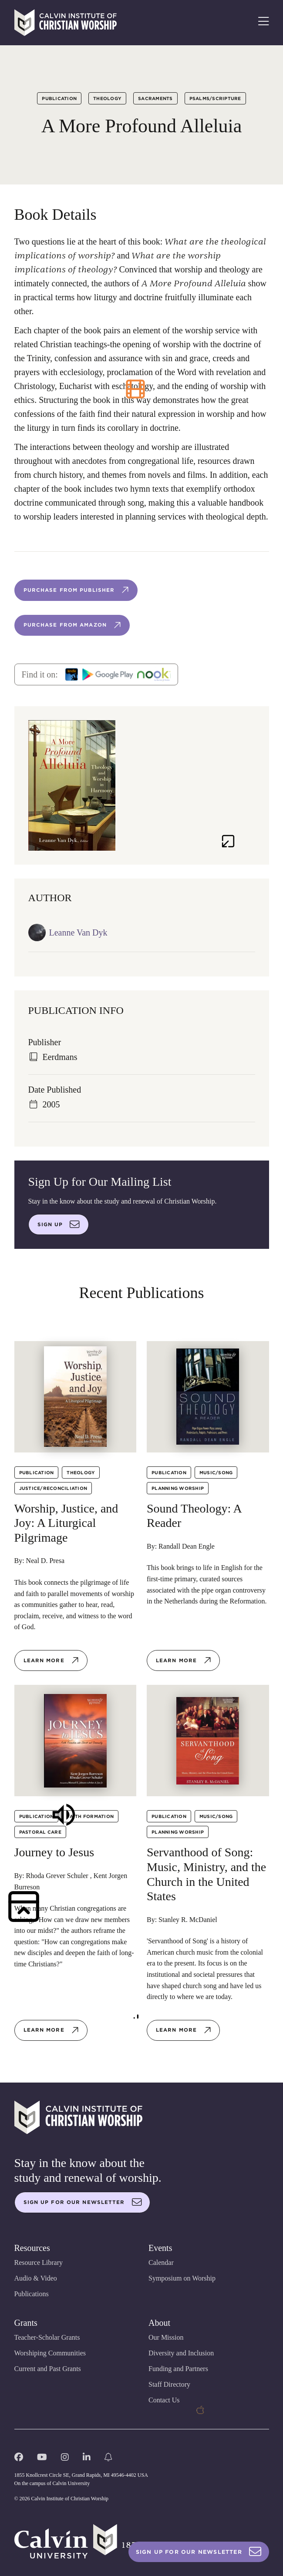 This screenshot has width=283, height=2576. I want to click on move content outside the current container, so click(228, 841).